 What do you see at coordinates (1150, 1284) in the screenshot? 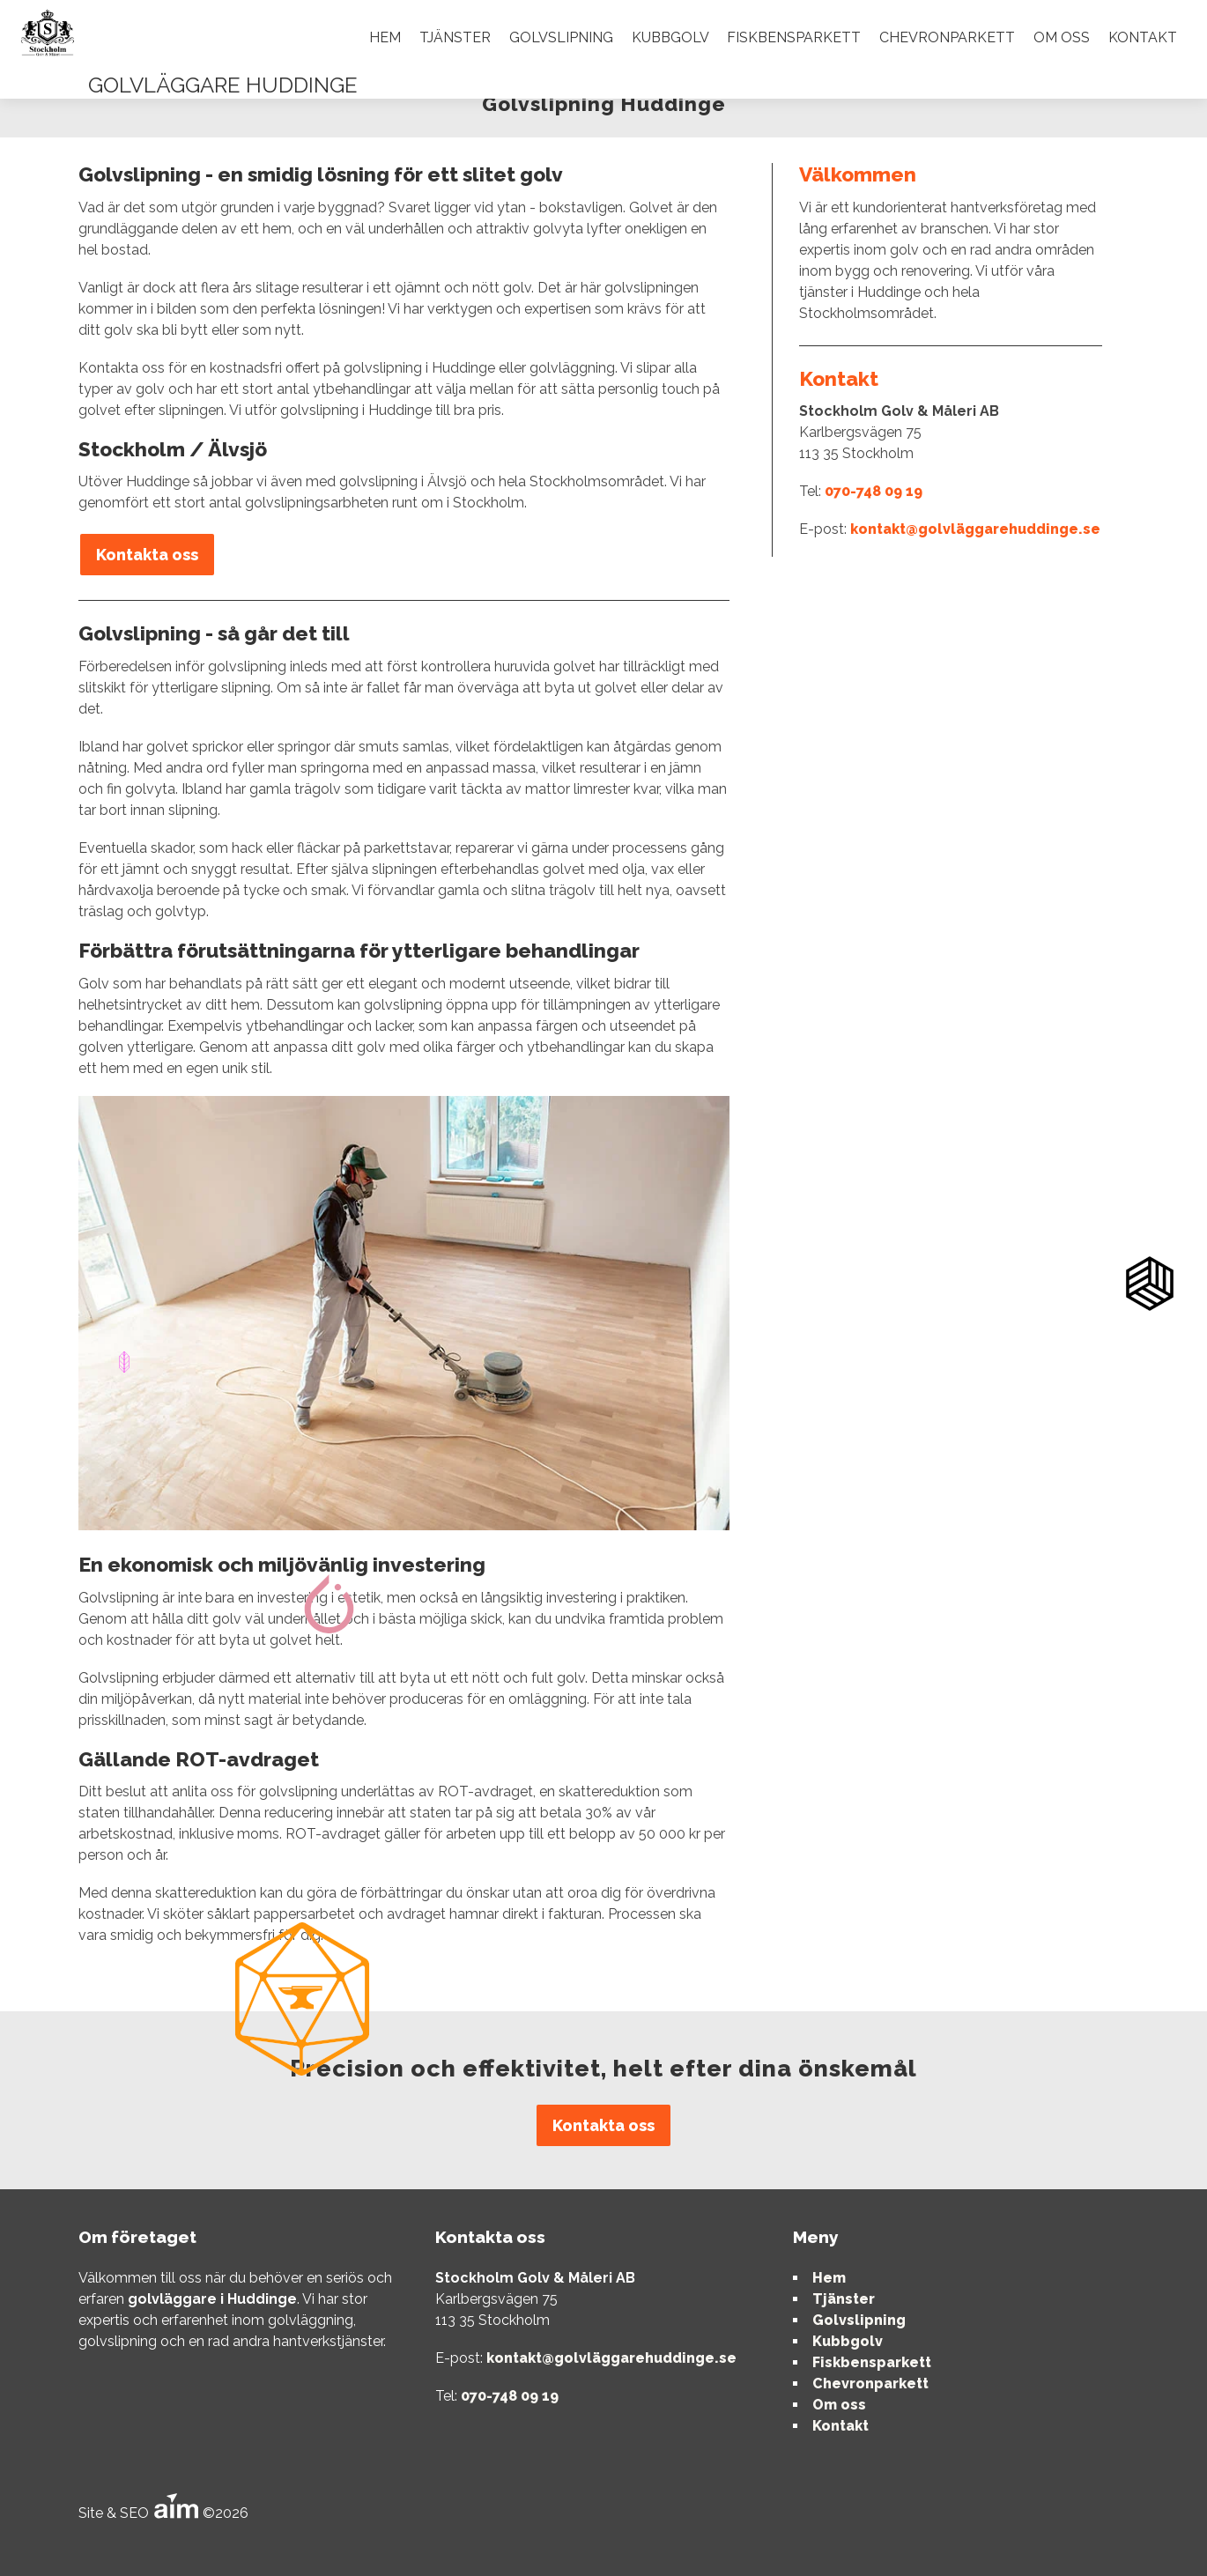
I see `open badges platform logo` at bounding box center [1150, 1284].